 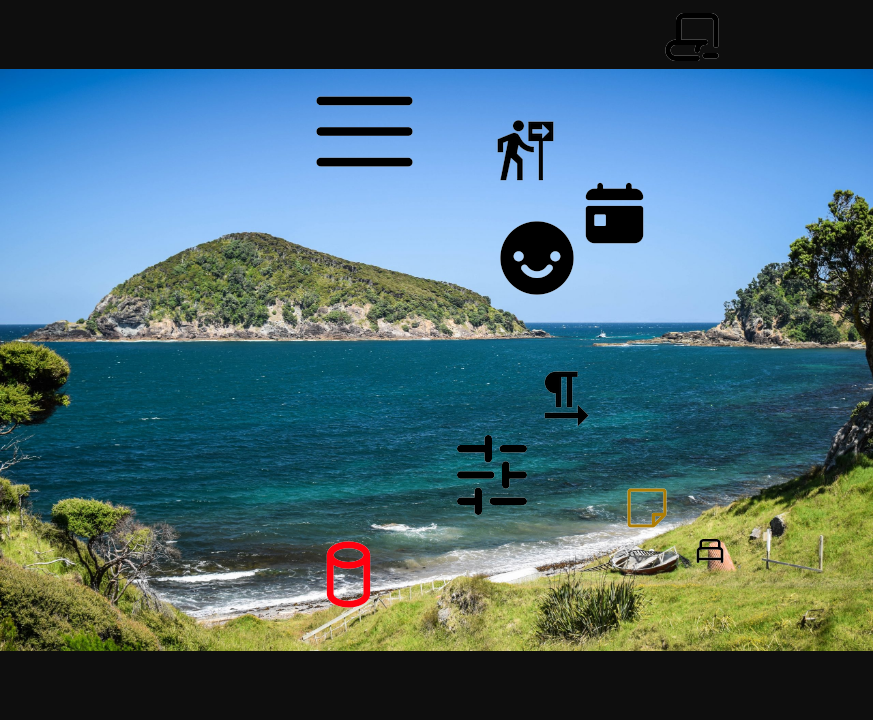 I want to click on remove a script or code file, so click(x=692, y=37).